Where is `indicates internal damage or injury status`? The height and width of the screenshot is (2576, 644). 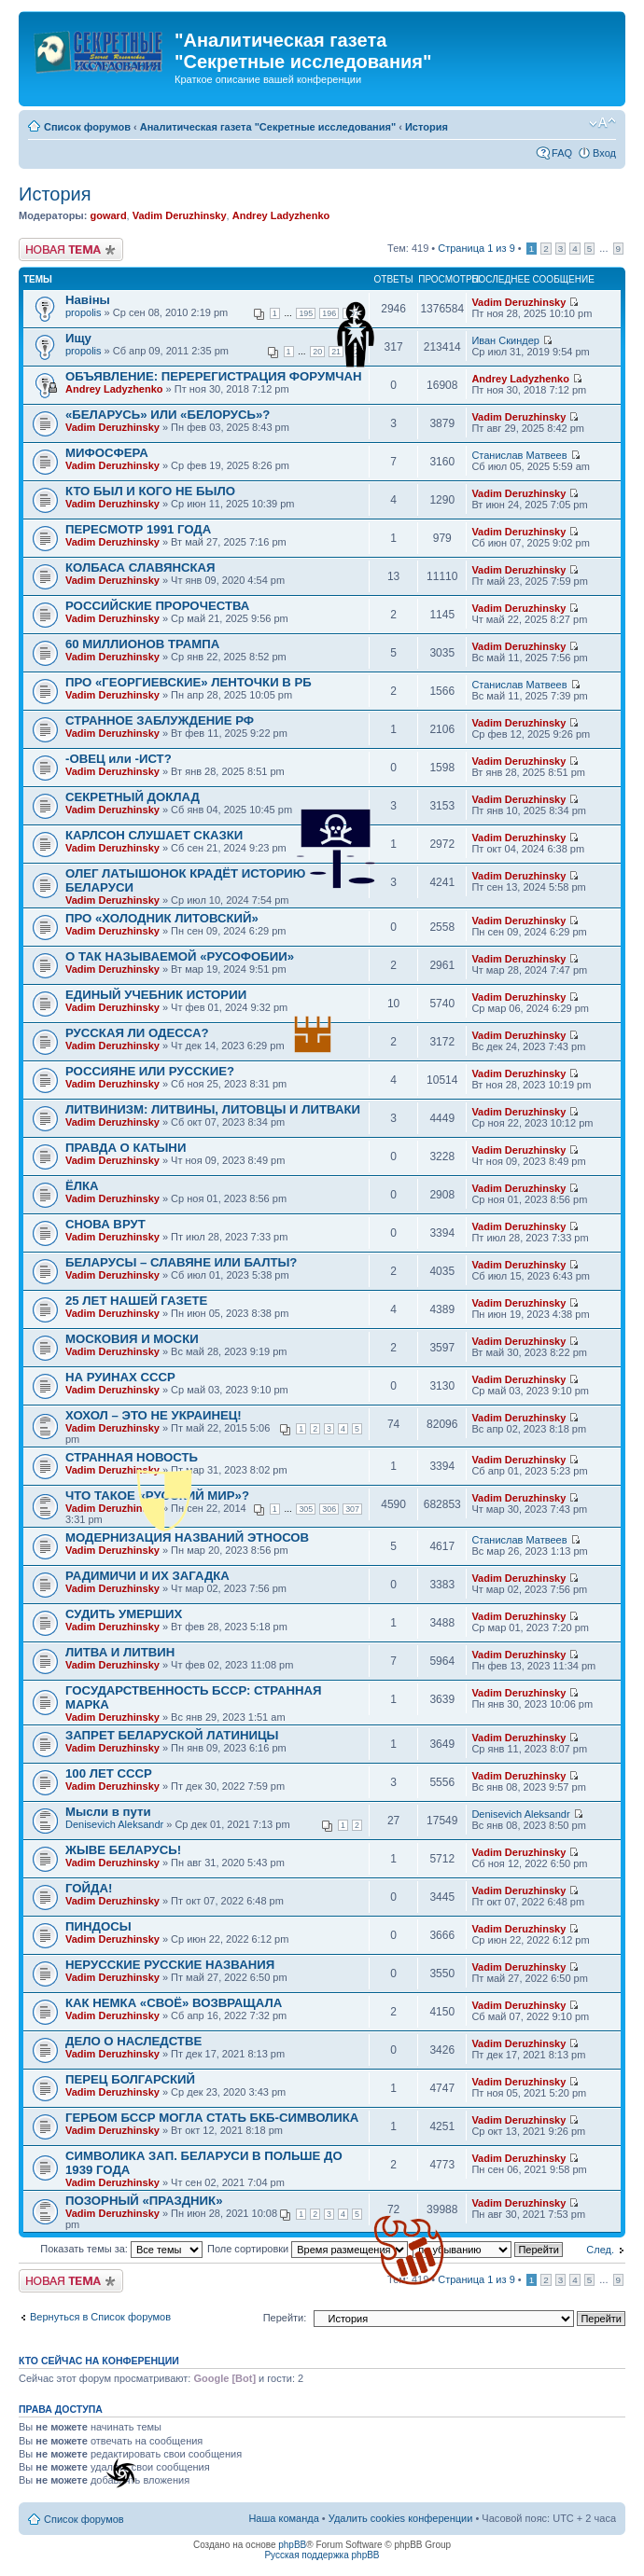
indicates internal damage or injury status is located at coordinates (355, 334).